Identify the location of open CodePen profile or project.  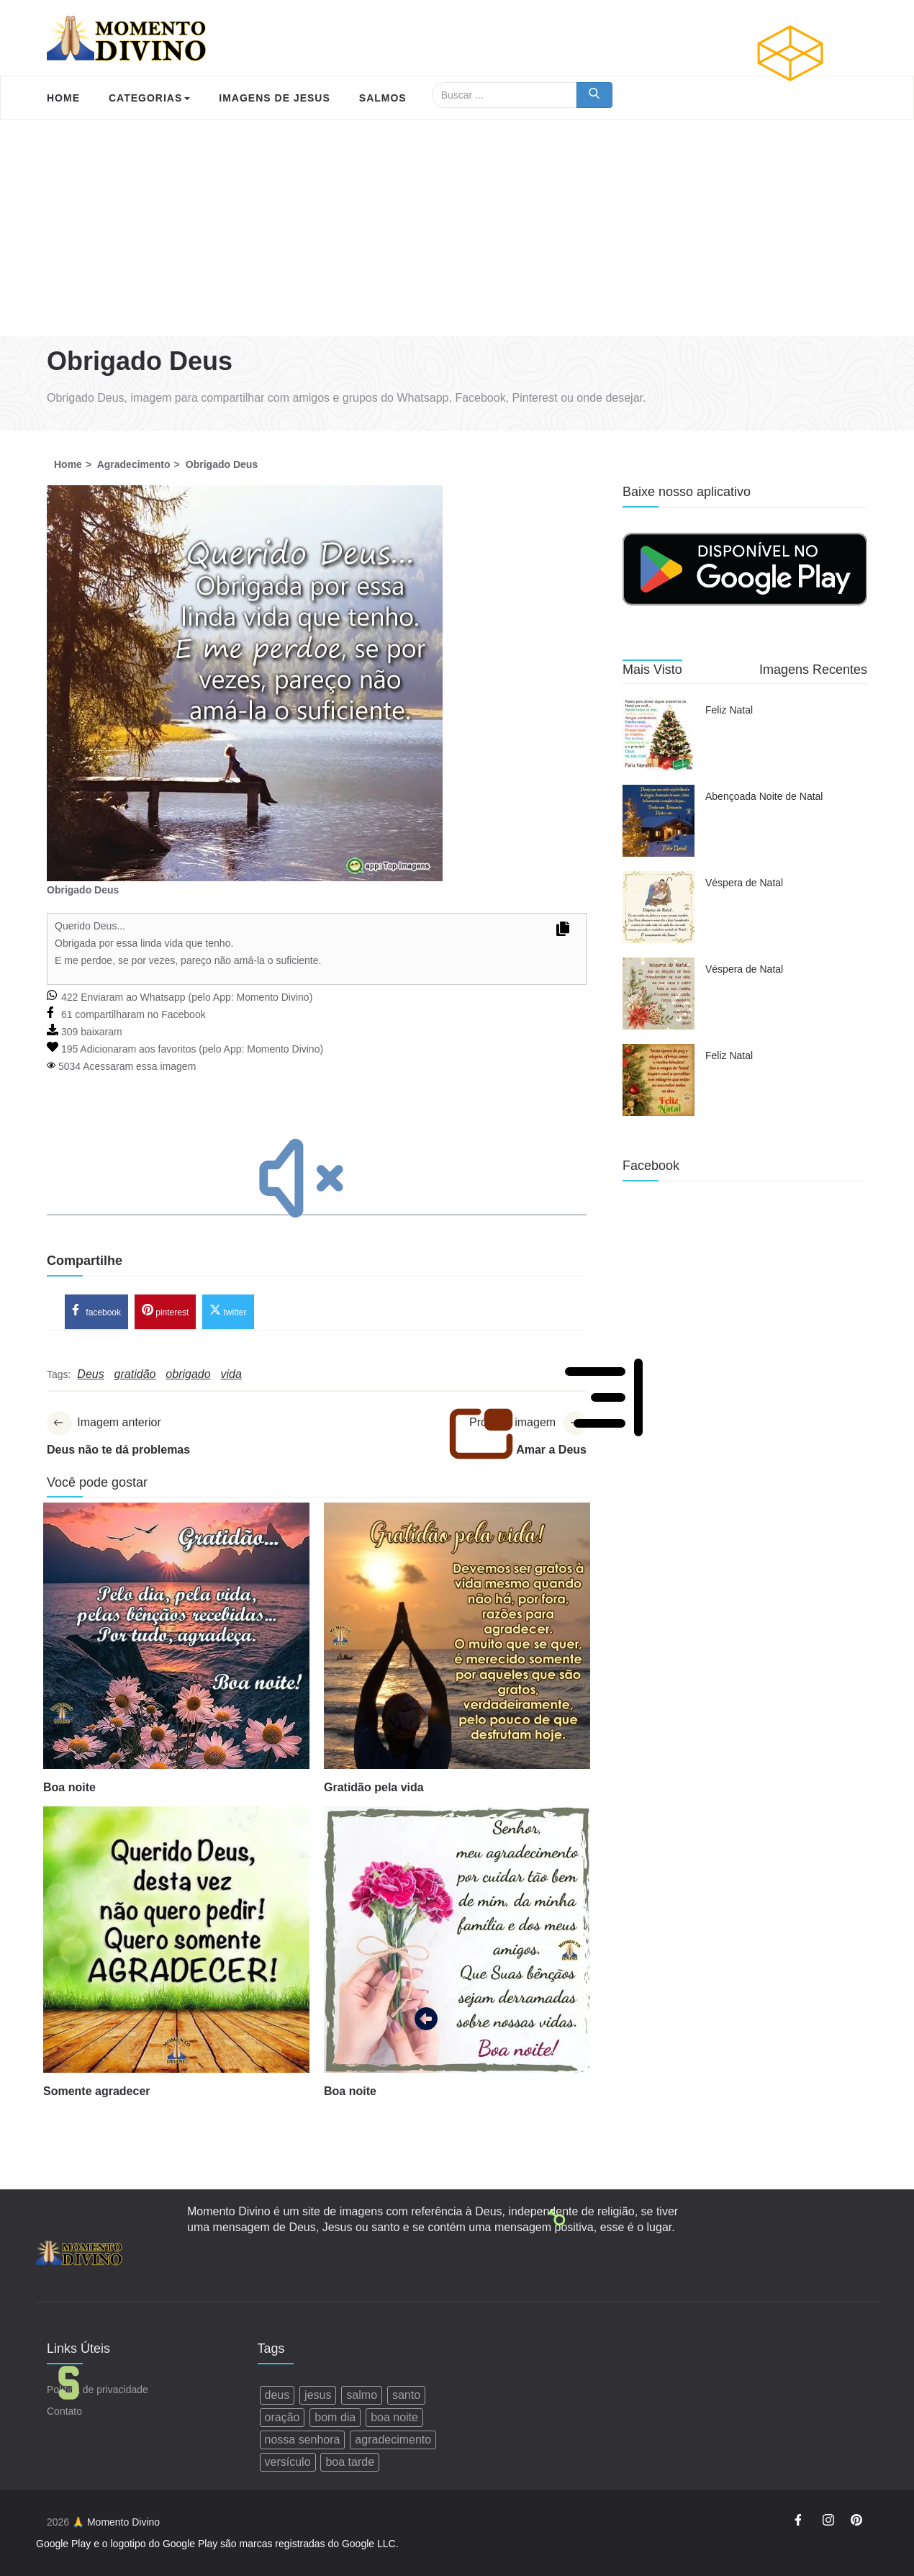
(790, 53).